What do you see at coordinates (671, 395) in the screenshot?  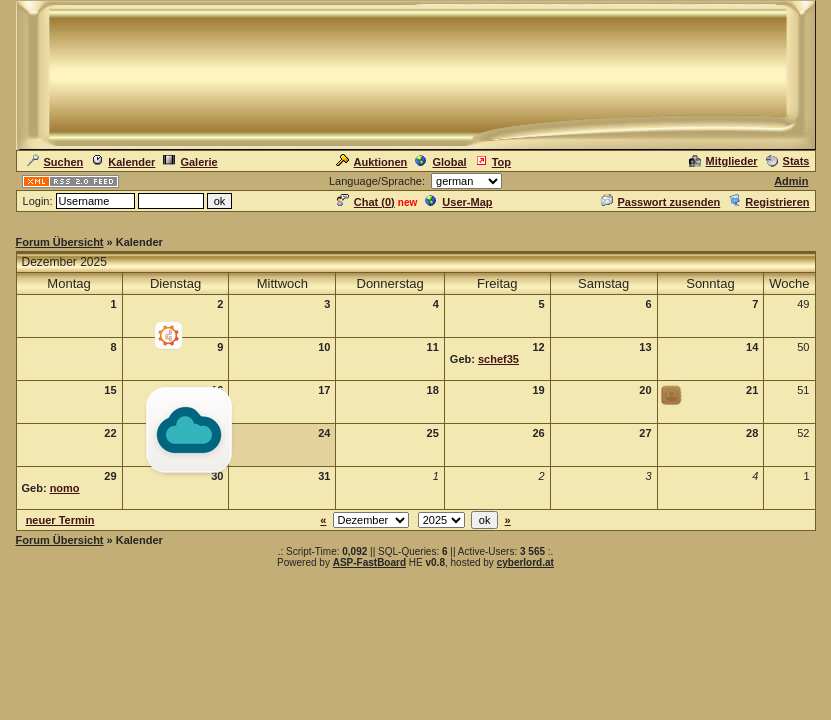 I see `open the contacts app` at bounding box center [671, 395].